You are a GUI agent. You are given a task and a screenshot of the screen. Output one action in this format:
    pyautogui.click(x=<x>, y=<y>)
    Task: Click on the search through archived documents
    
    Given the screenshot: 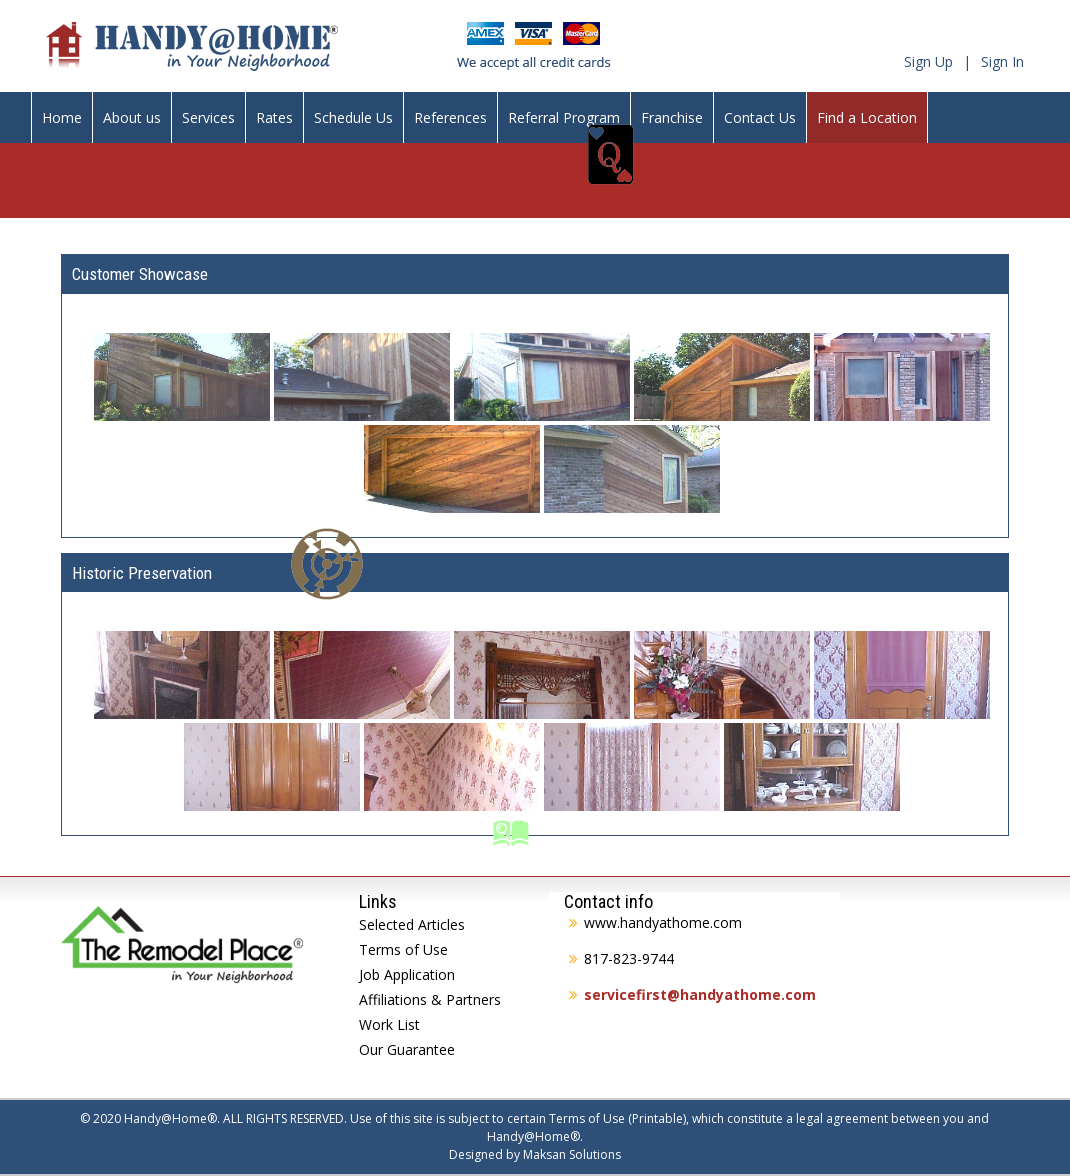 What is the action you would take?
    pyautogui.click(x=511, y=833)
    